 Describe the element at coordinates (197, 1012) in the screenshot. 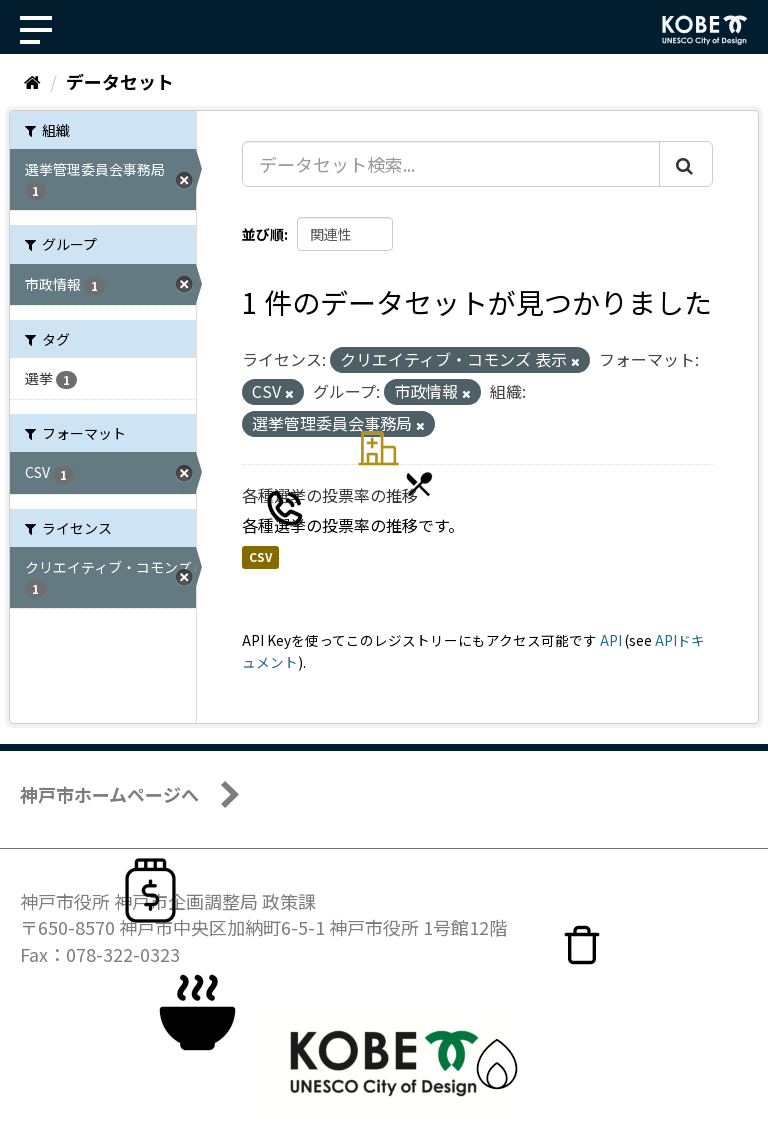

I see `view hot food or soup options` at that location.